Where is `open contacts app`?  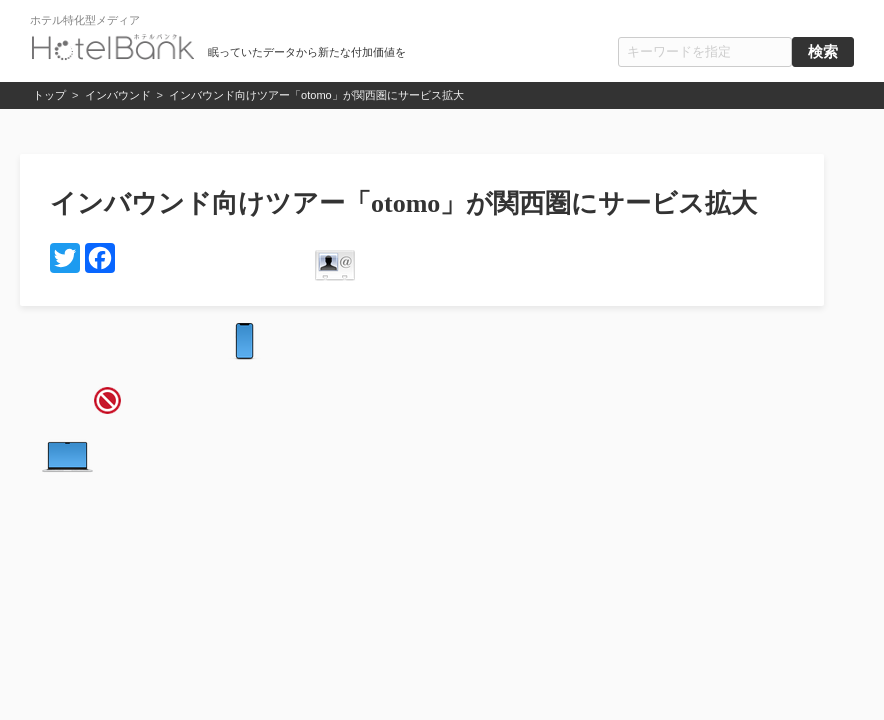
open contacts app is located at coordinates (335, 265).